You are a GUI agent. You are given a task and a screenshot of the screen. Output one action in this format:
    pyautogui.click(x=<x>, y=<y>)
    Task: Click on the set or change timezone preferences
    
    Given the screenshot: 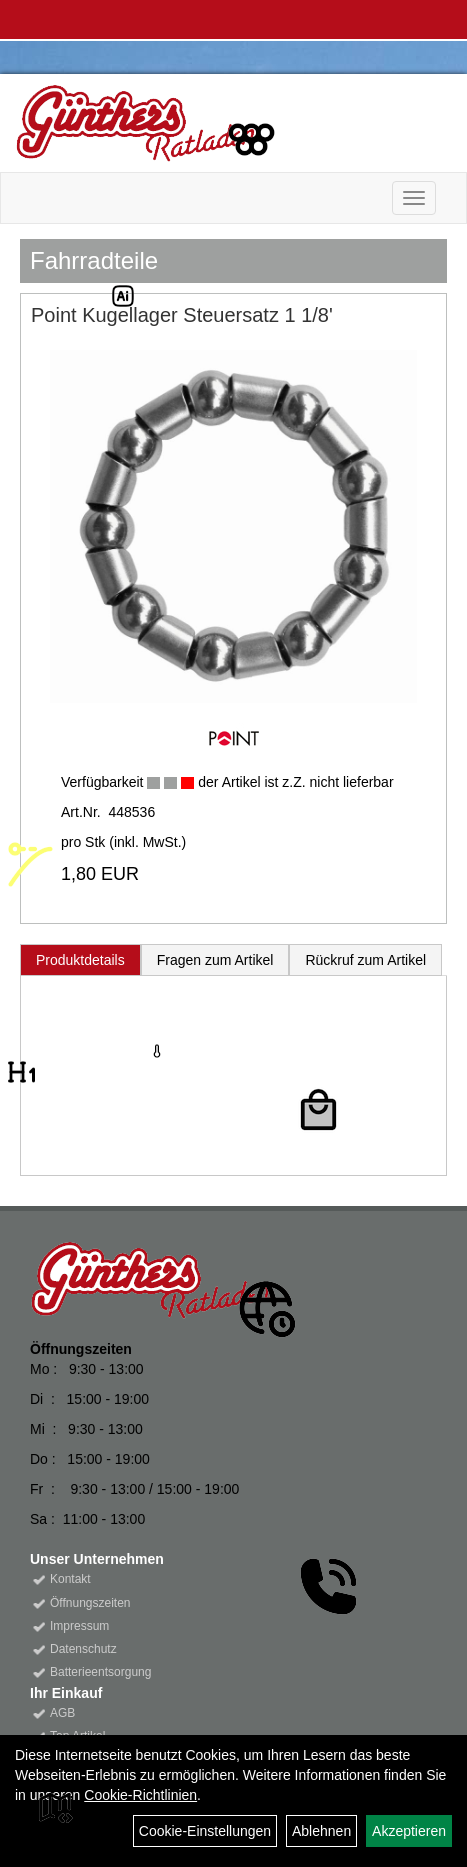 What is the action you would take?
    pyautogui.click(x=266, y=1308)
    